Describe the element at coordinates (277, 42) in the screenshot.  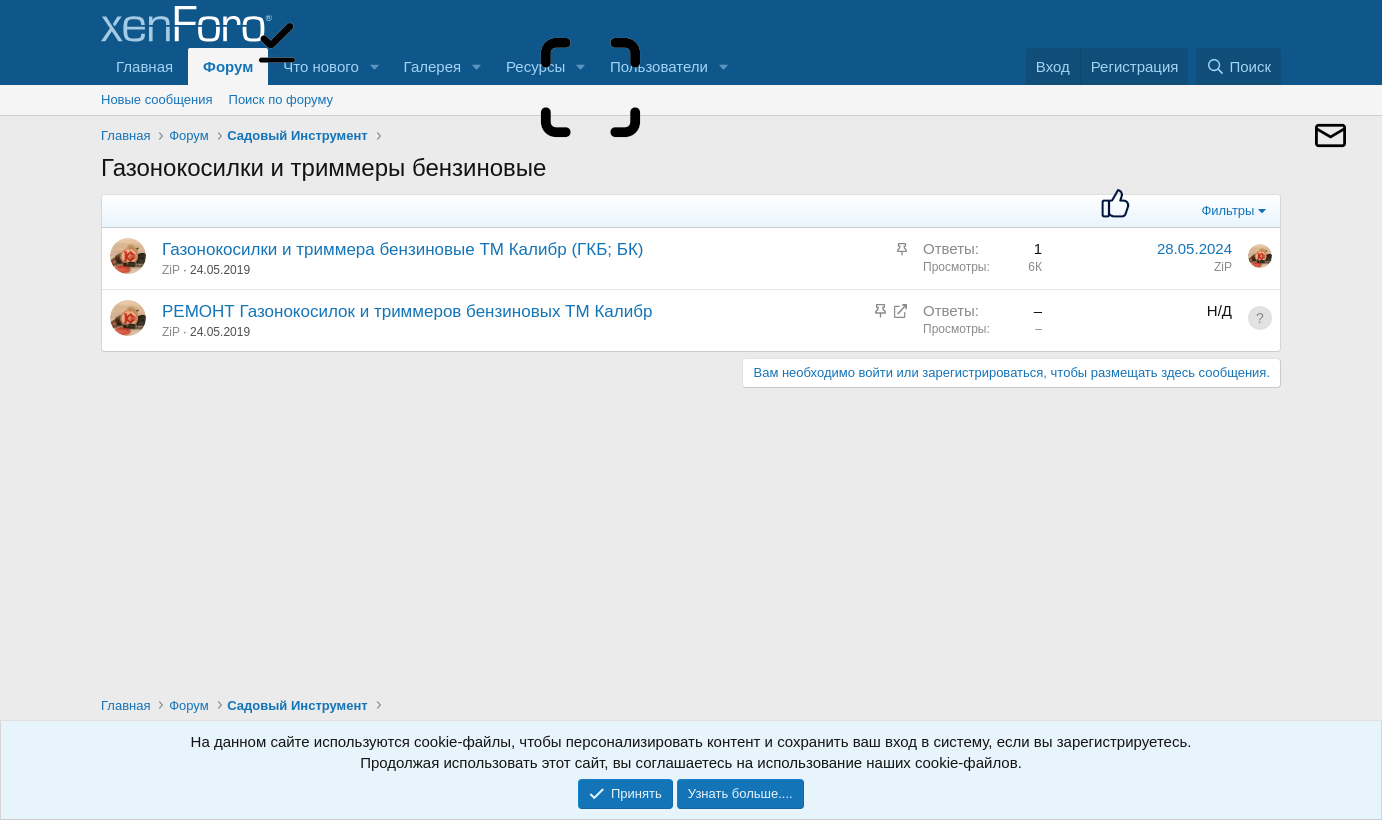
I see `download complete` at that location.